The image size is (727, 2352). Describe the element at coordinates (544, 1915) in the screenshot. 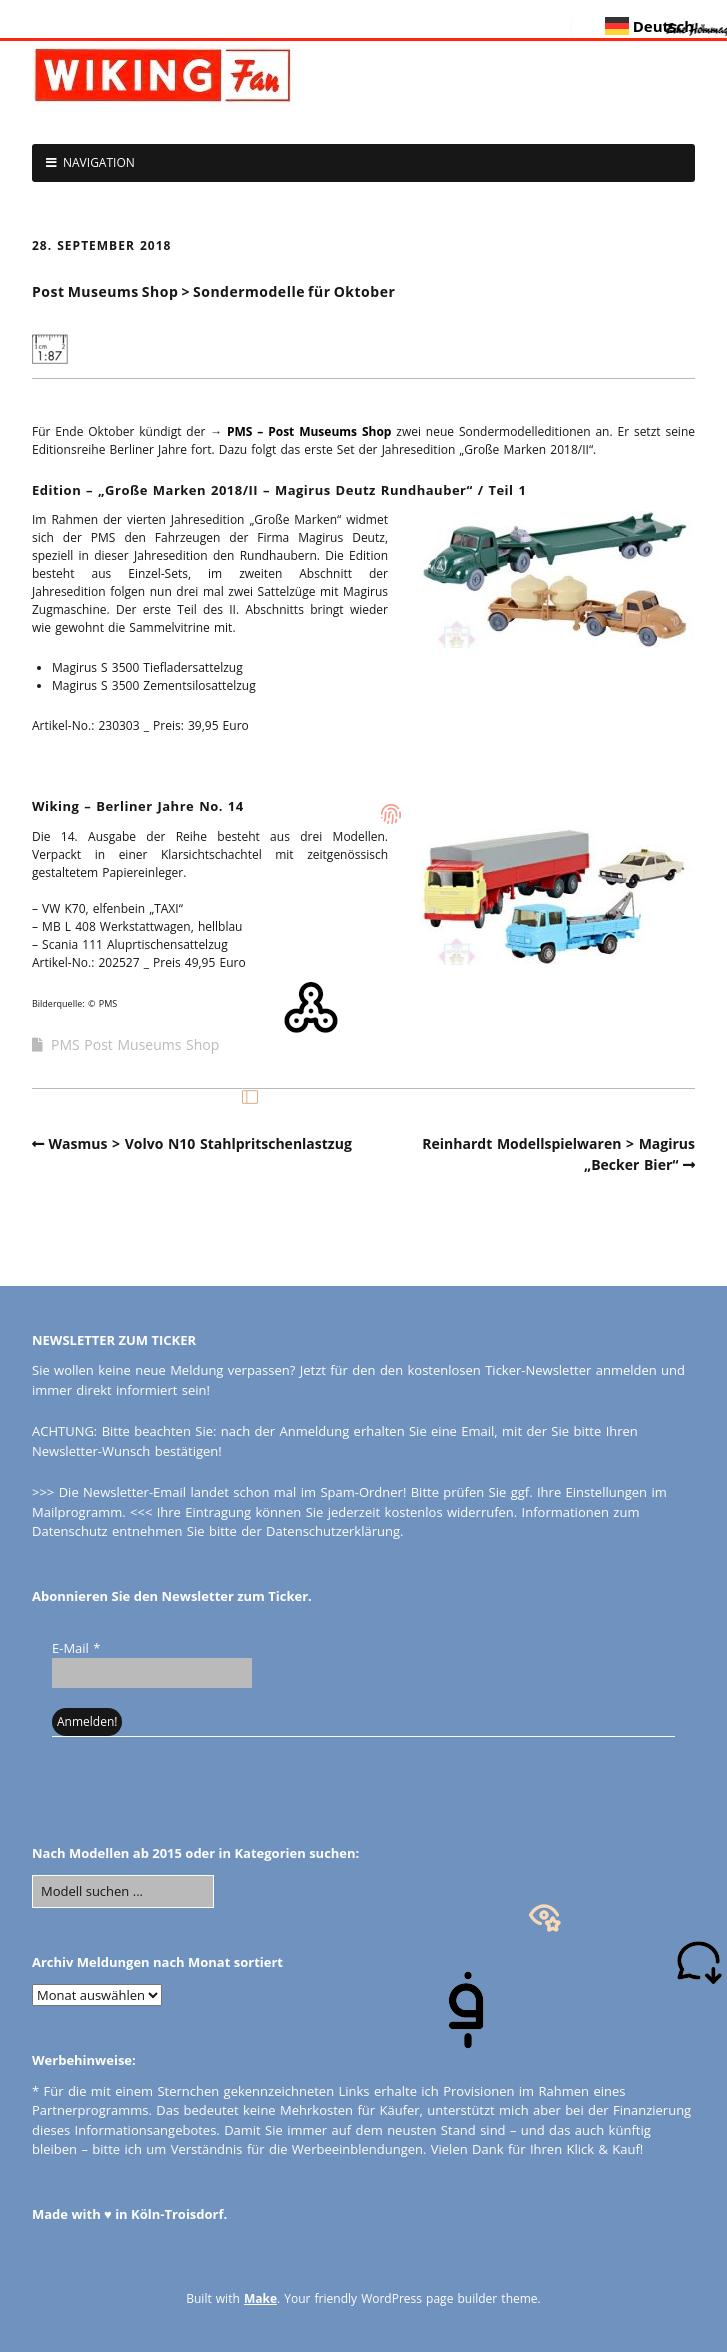

I see `add to favorites or watchlist` at that location.